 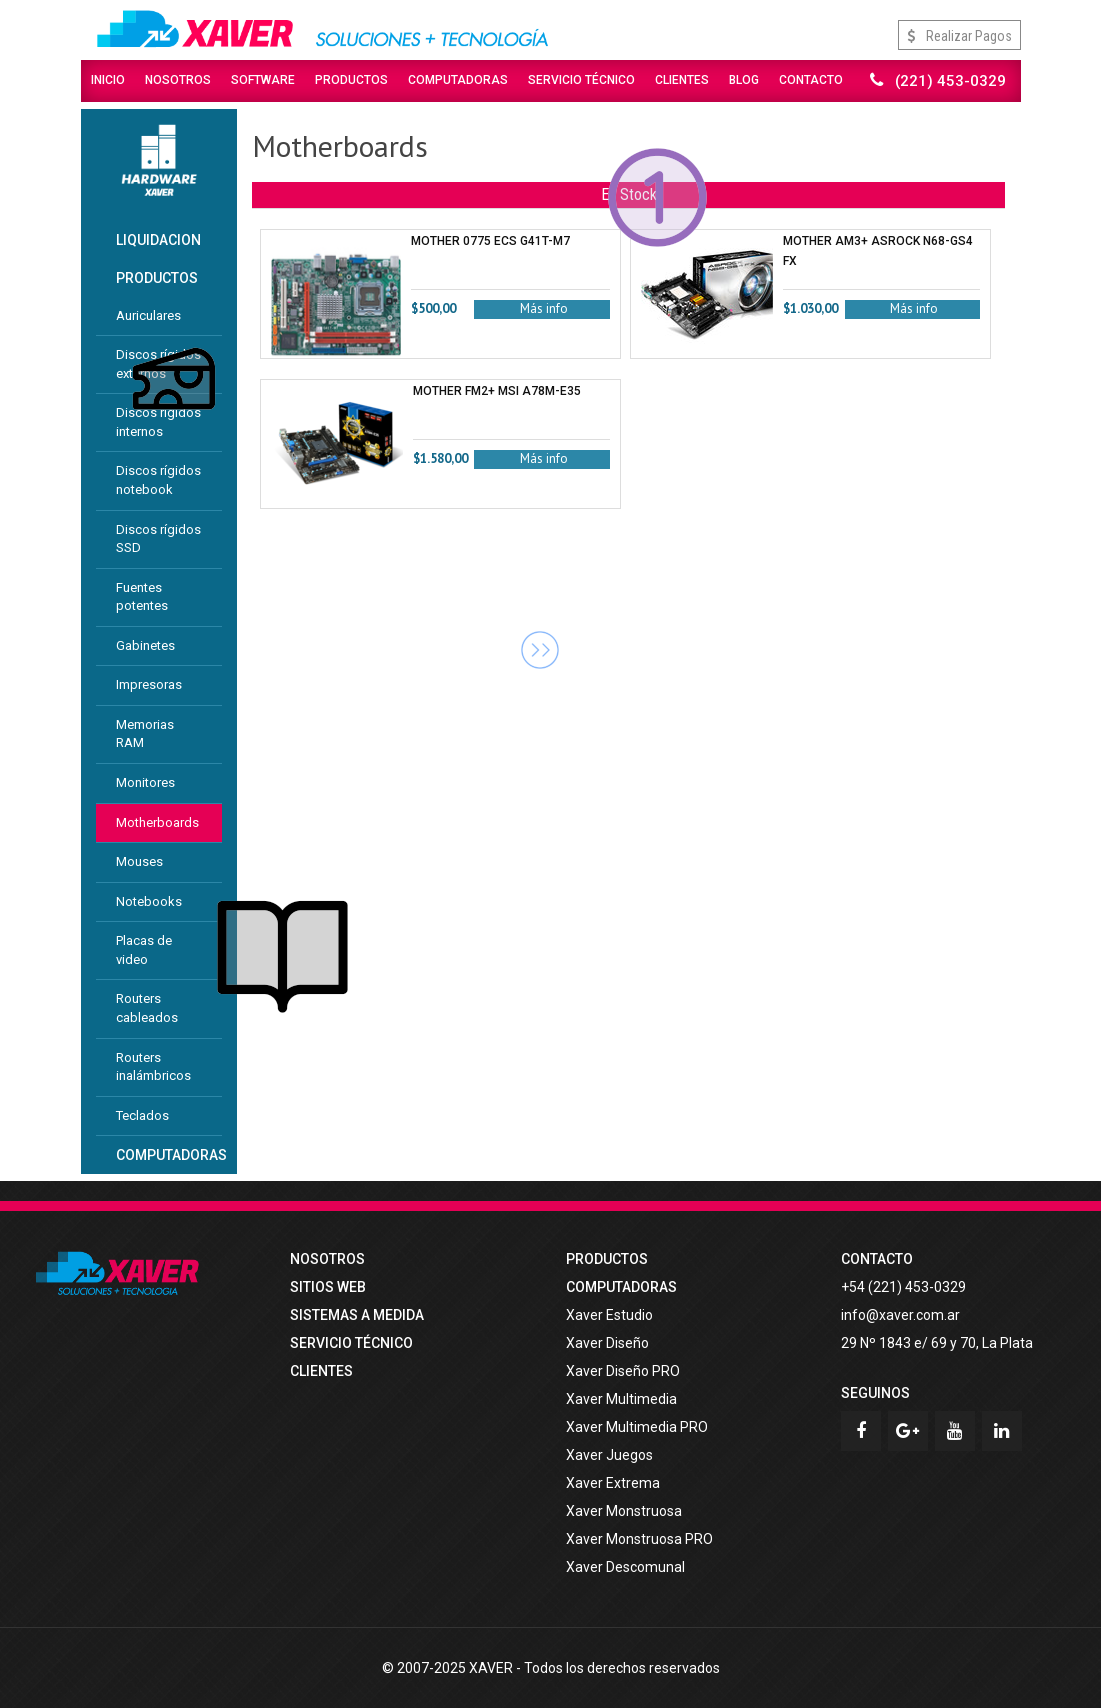 I want to click on open reading mode or e-book viewer, so click(x=282, y=947).